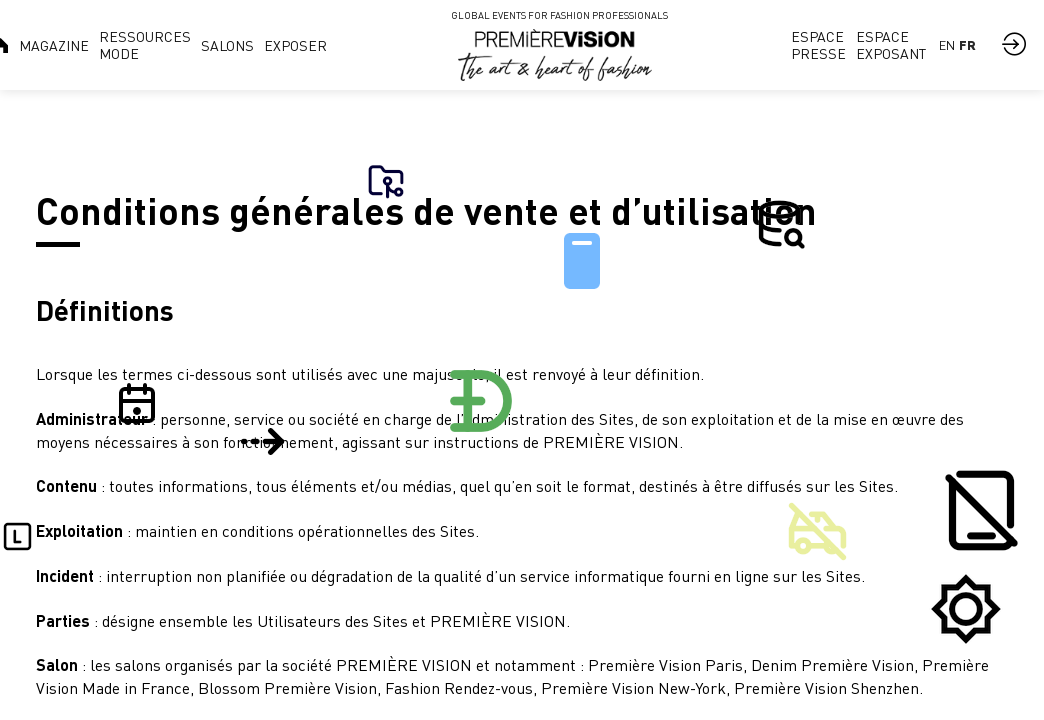  Describe the element at coordinates (137, 403) in the screenshot. I see `view upcoming deadlines or due dates` at that location.